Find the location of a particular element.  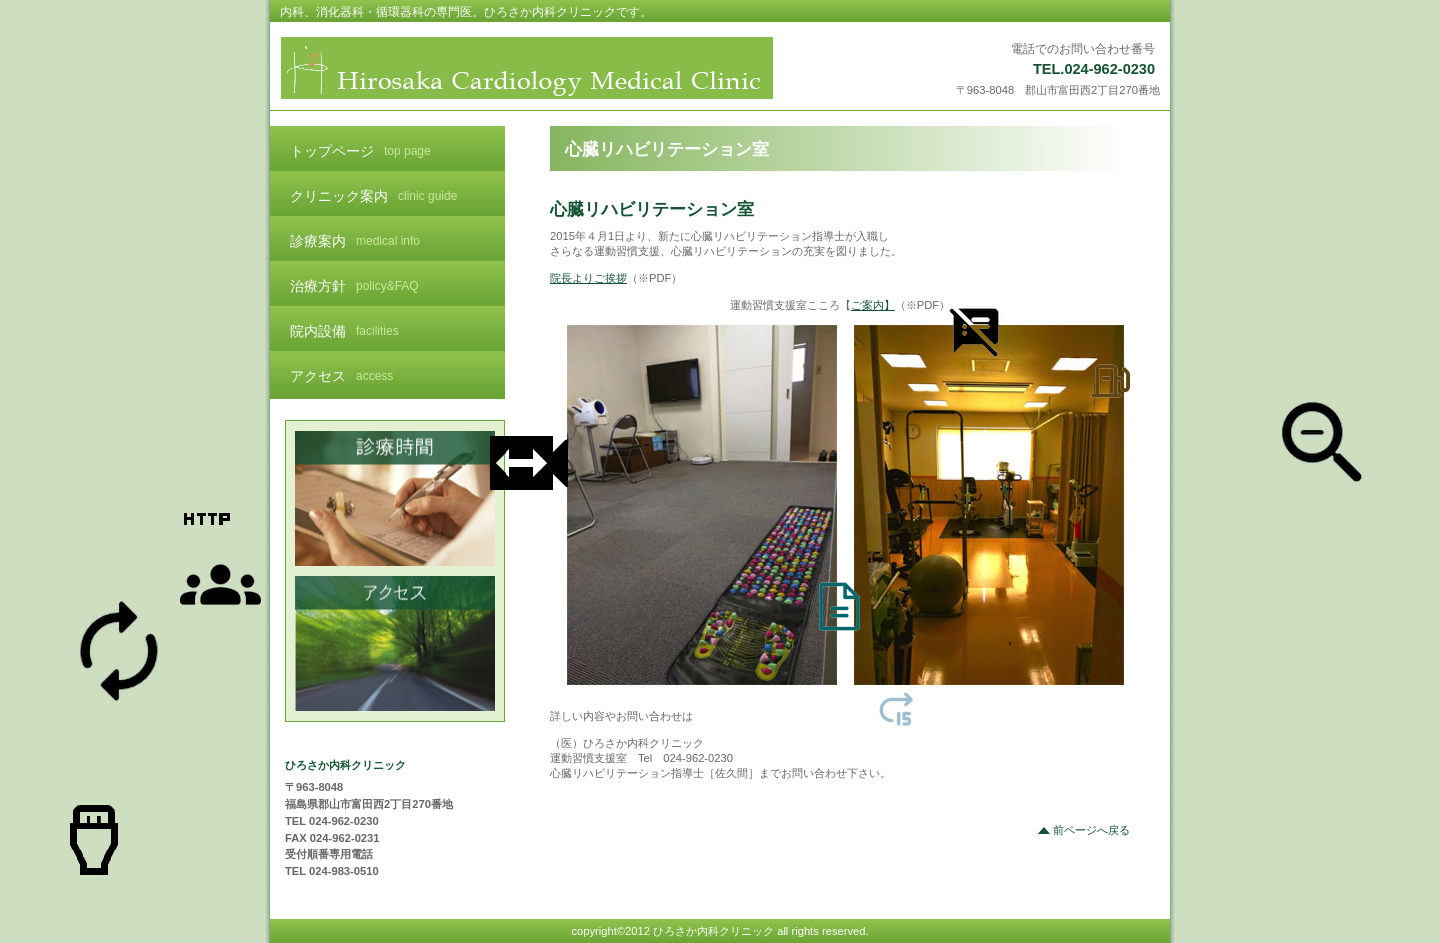

view or manage groups is located at coordinates (220, 584).